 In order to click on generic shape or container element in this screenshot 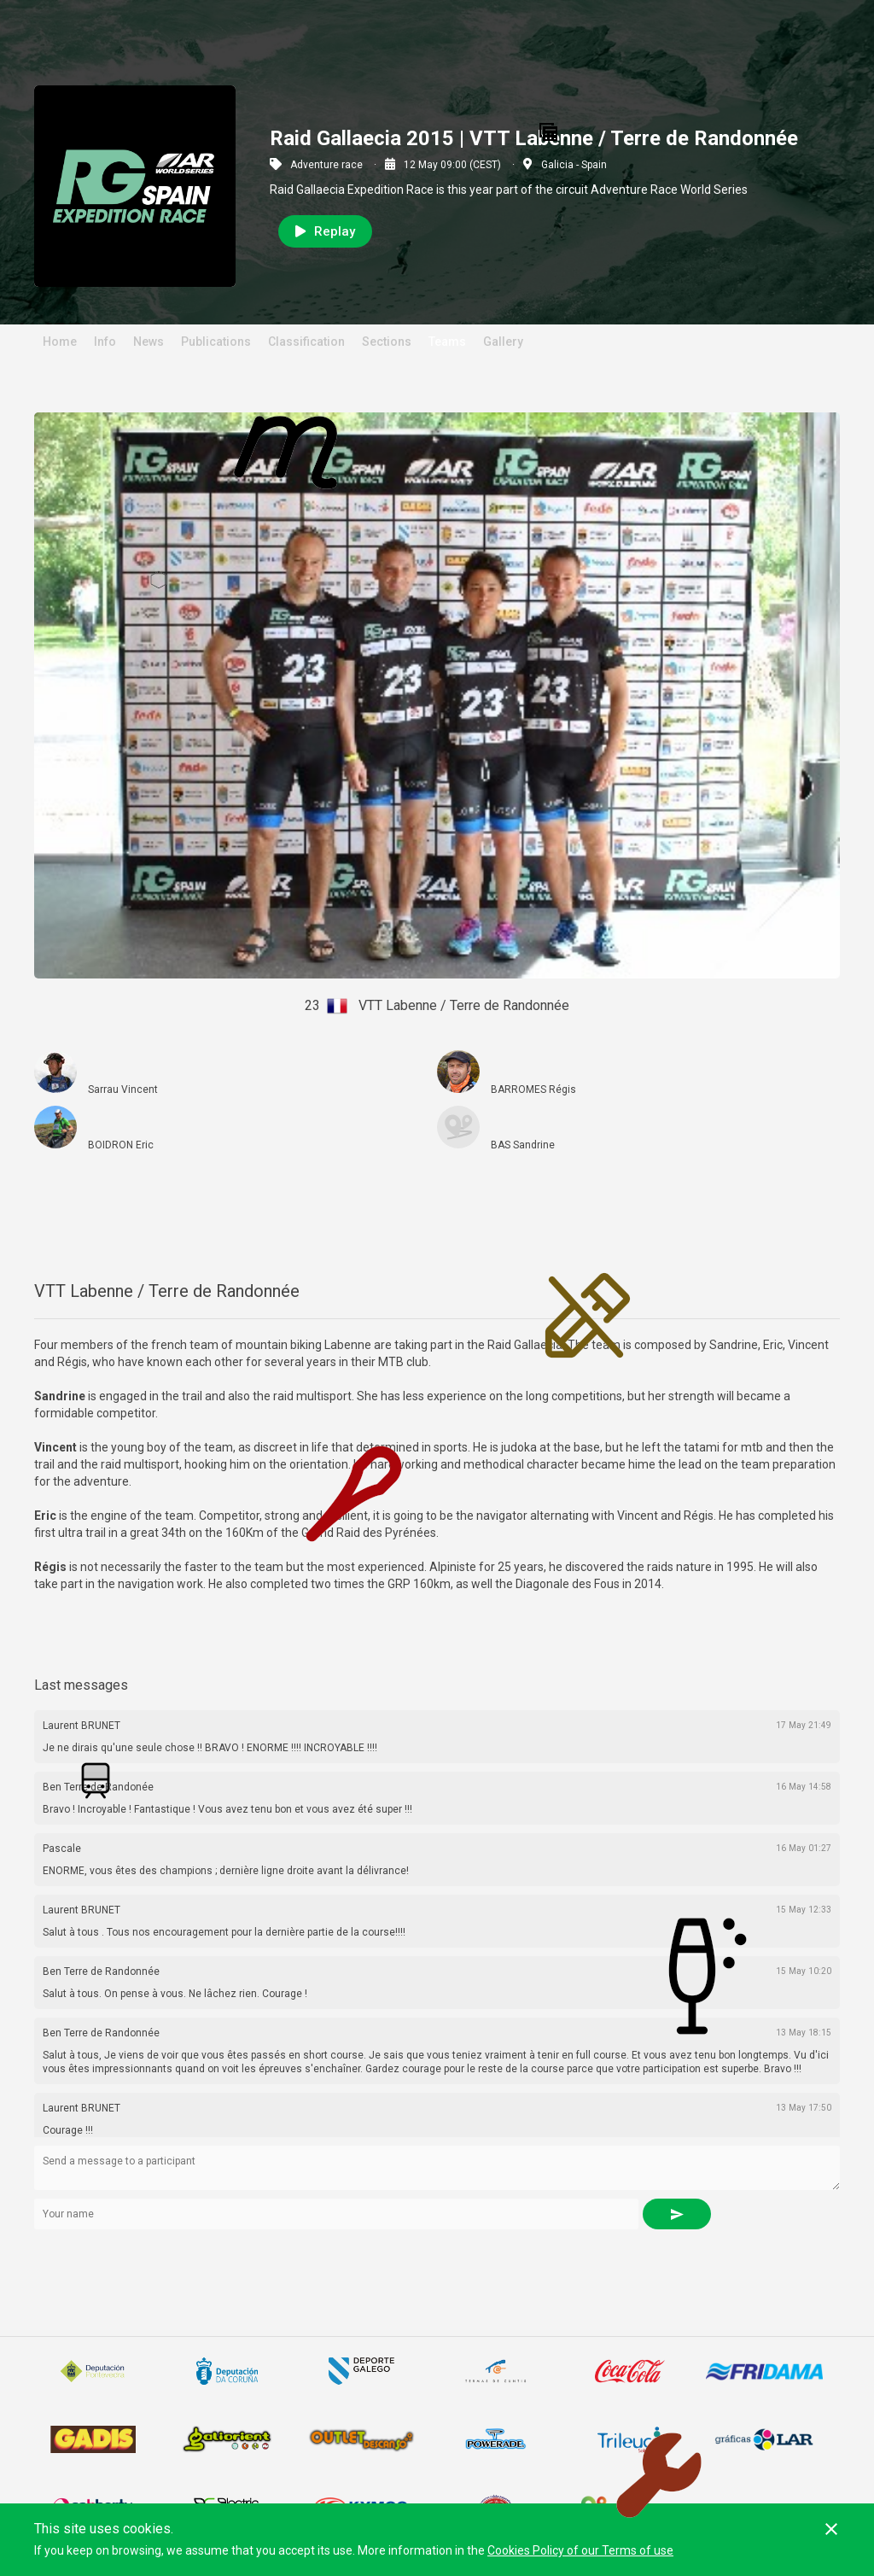, I will do `click(159, 580)`.